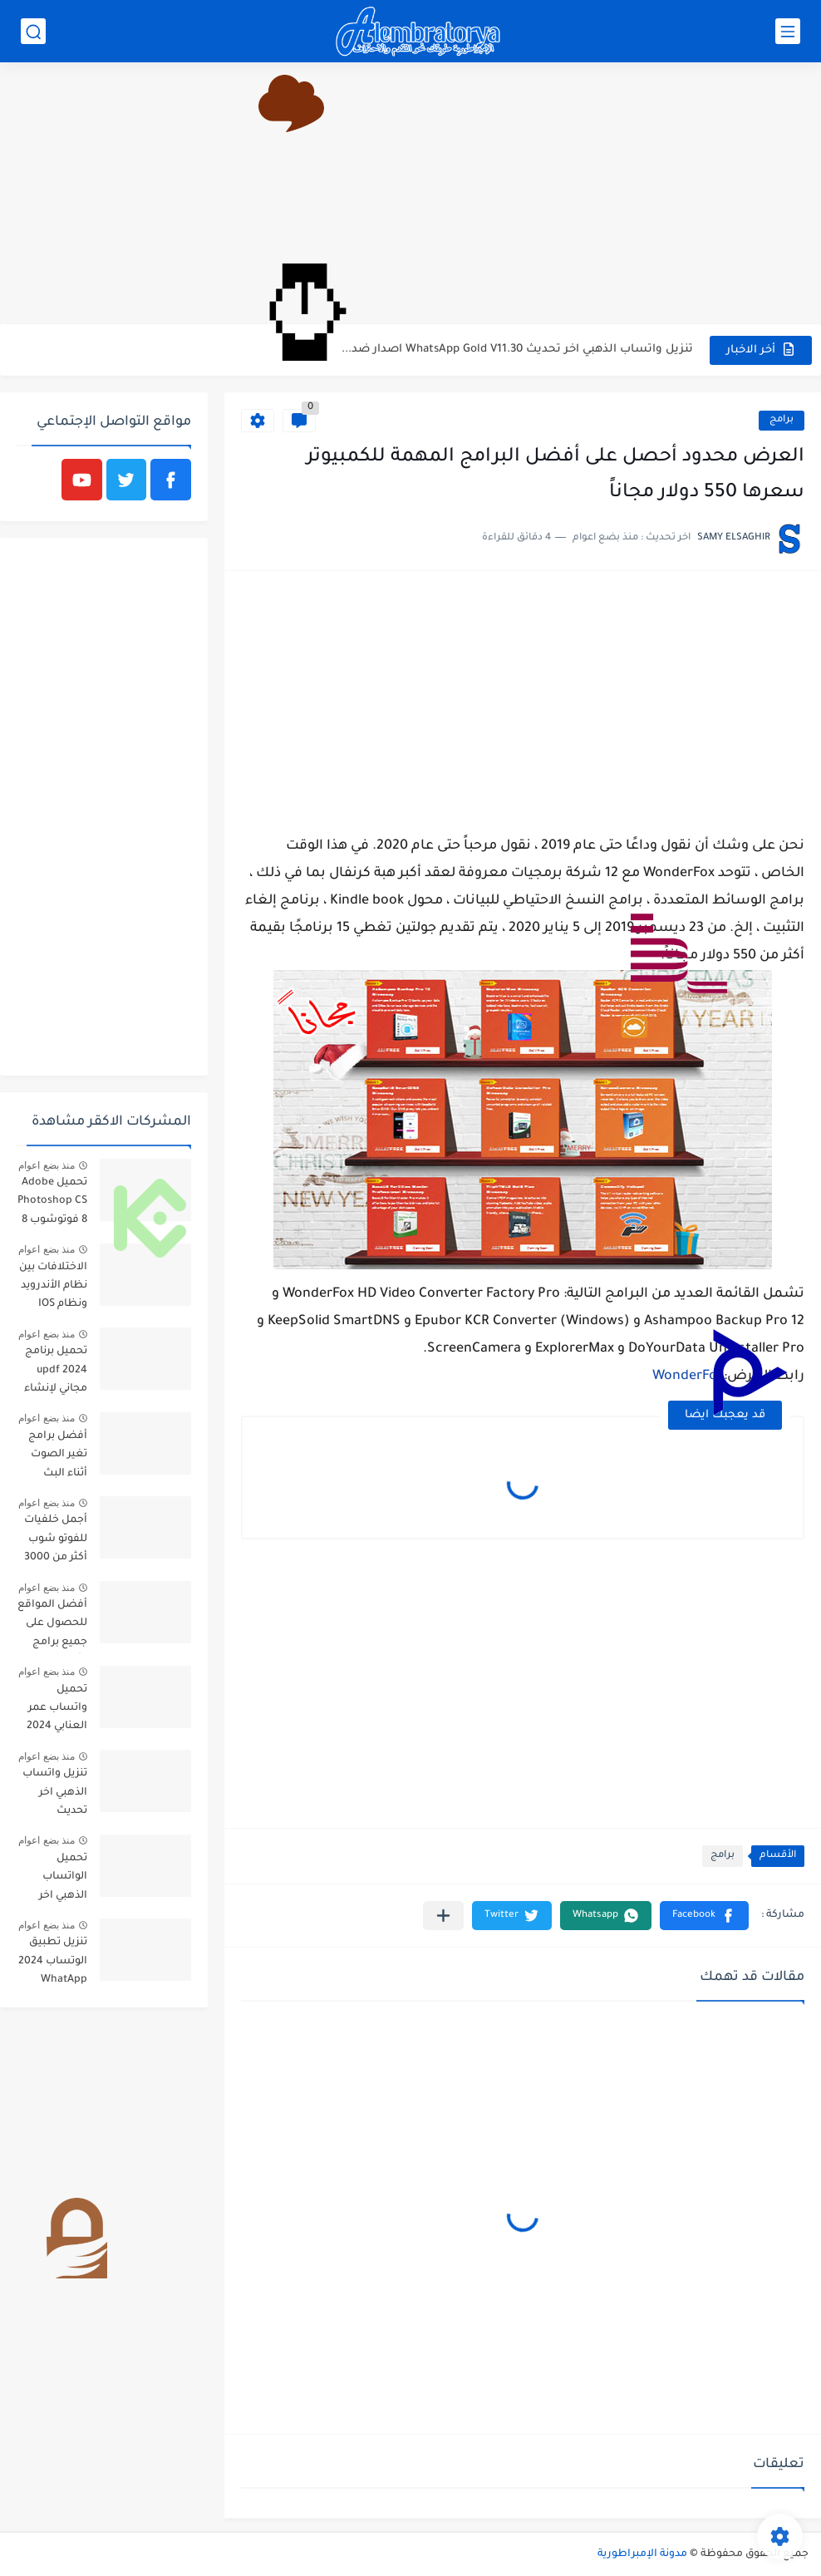 The height and width of the screenshot is (2576, 821). I want to click on gnu privacy guard (gpg) encryption software logo, so click(76, 2238).